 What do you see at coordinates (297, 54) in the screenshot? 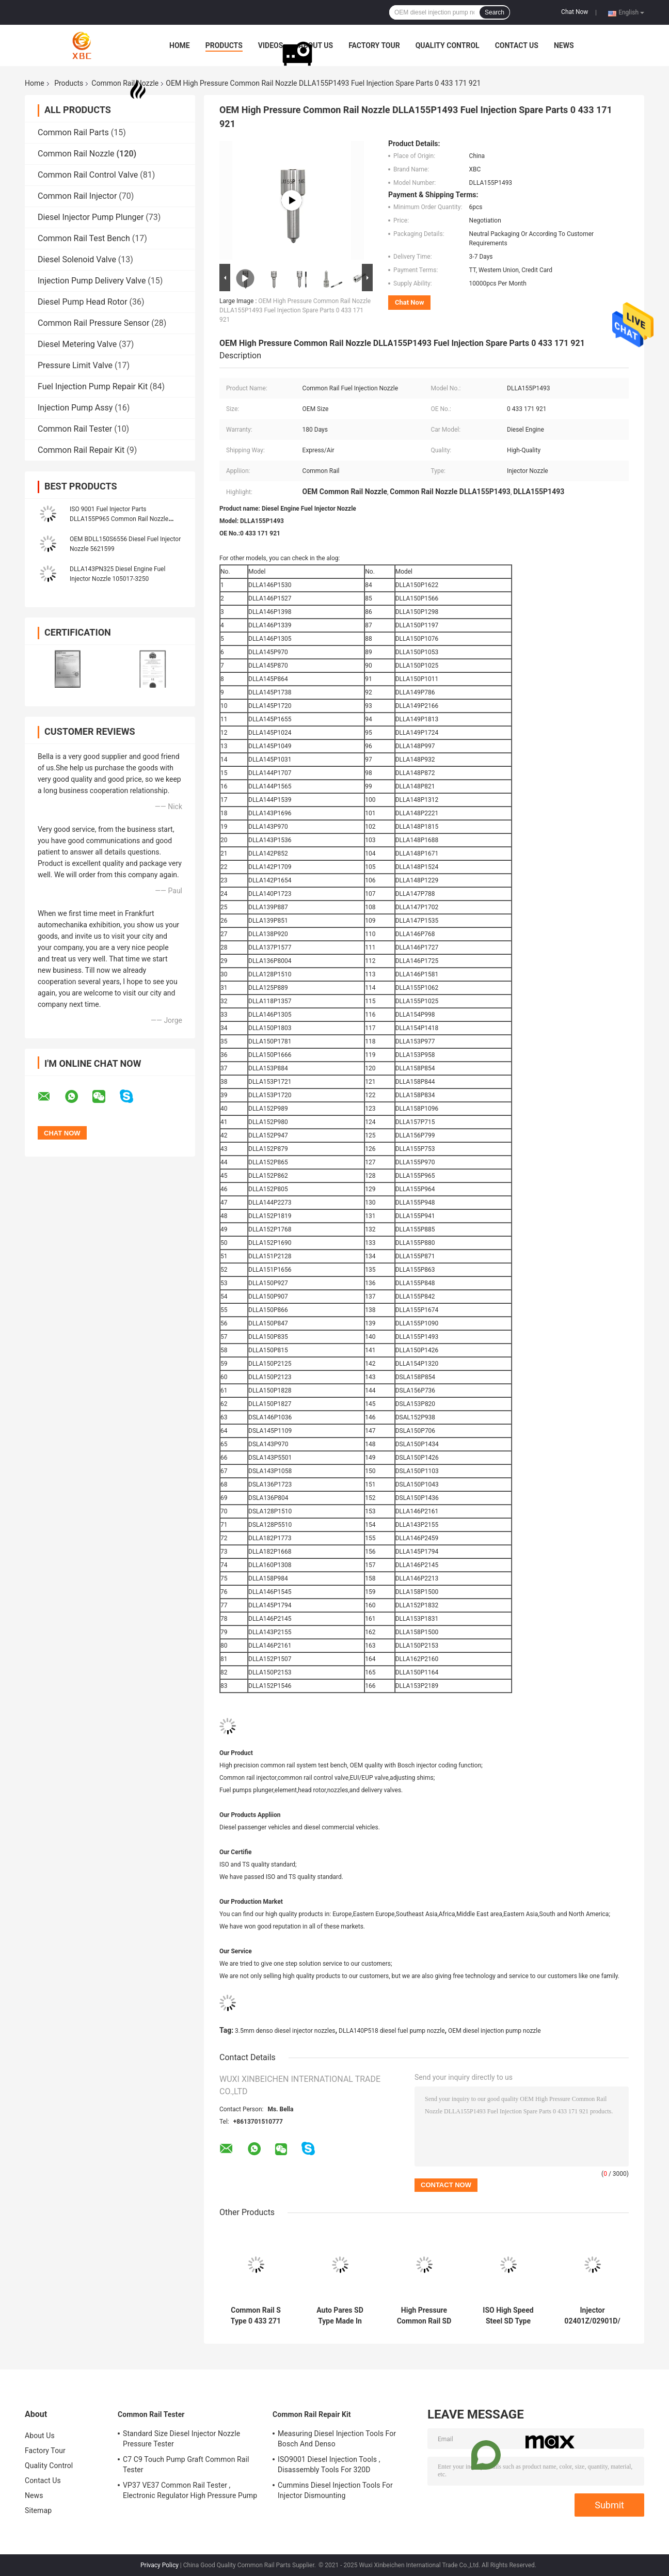
I see `start a presentation` at bounding box center [297, 54].